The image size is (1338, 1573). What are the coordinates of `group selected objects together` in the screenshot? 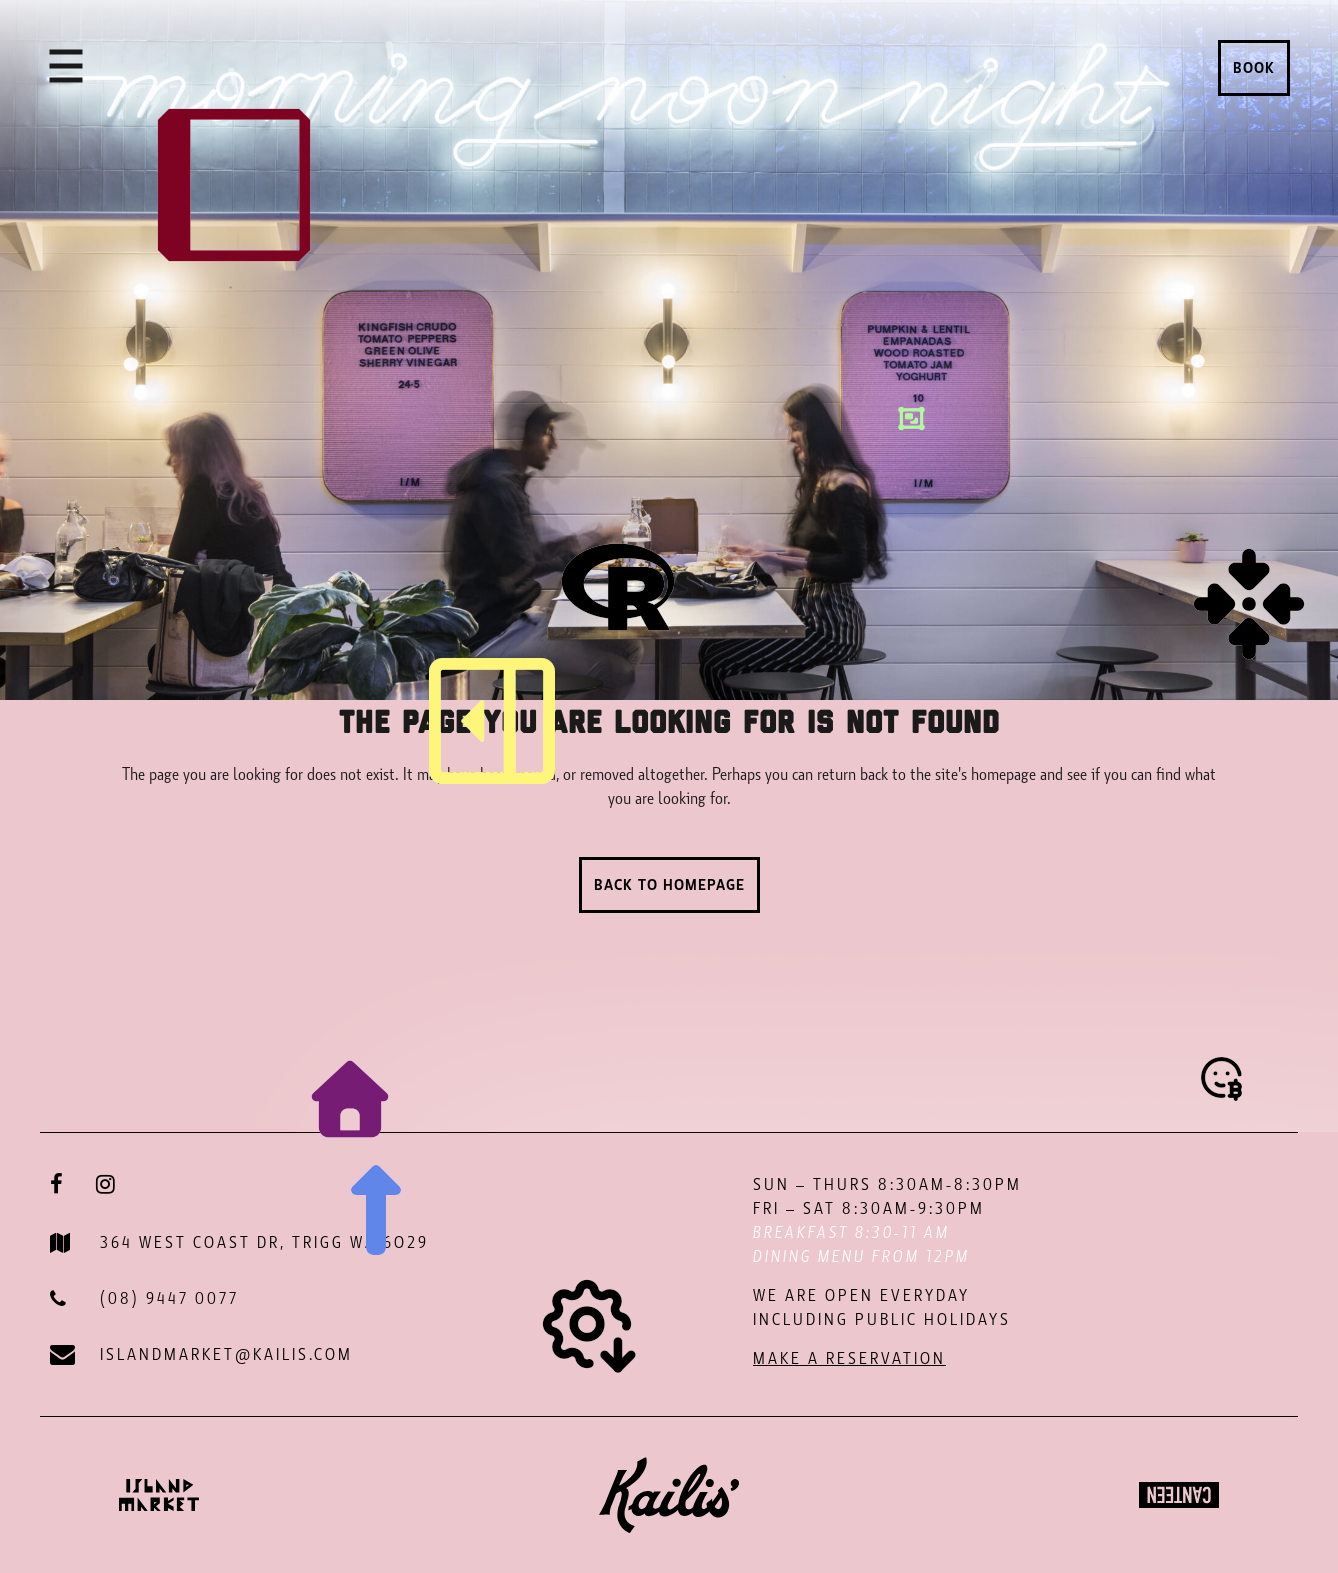 It's located at (911, 418).